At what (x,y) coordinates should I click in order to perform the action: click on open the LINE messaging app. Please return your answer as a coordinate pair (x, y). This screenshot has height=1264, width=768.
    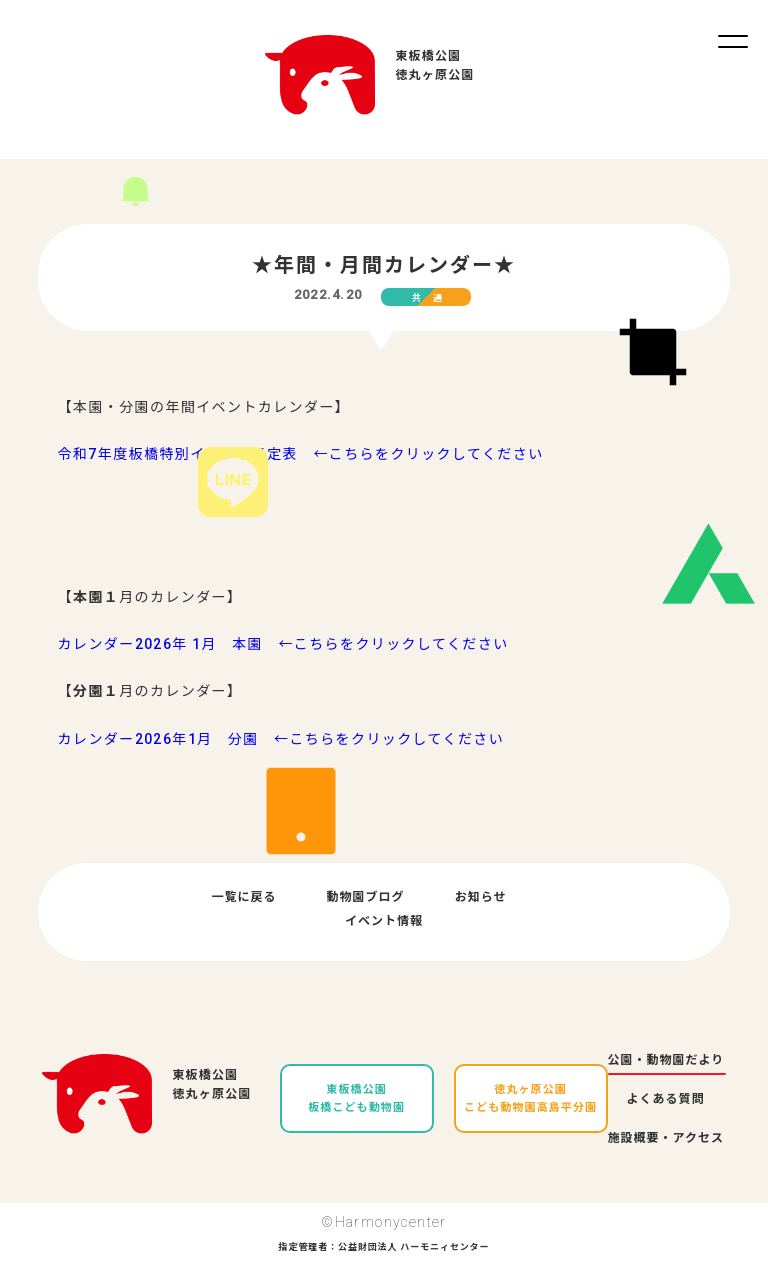
    Looking at the image, I should click on (233, 482).